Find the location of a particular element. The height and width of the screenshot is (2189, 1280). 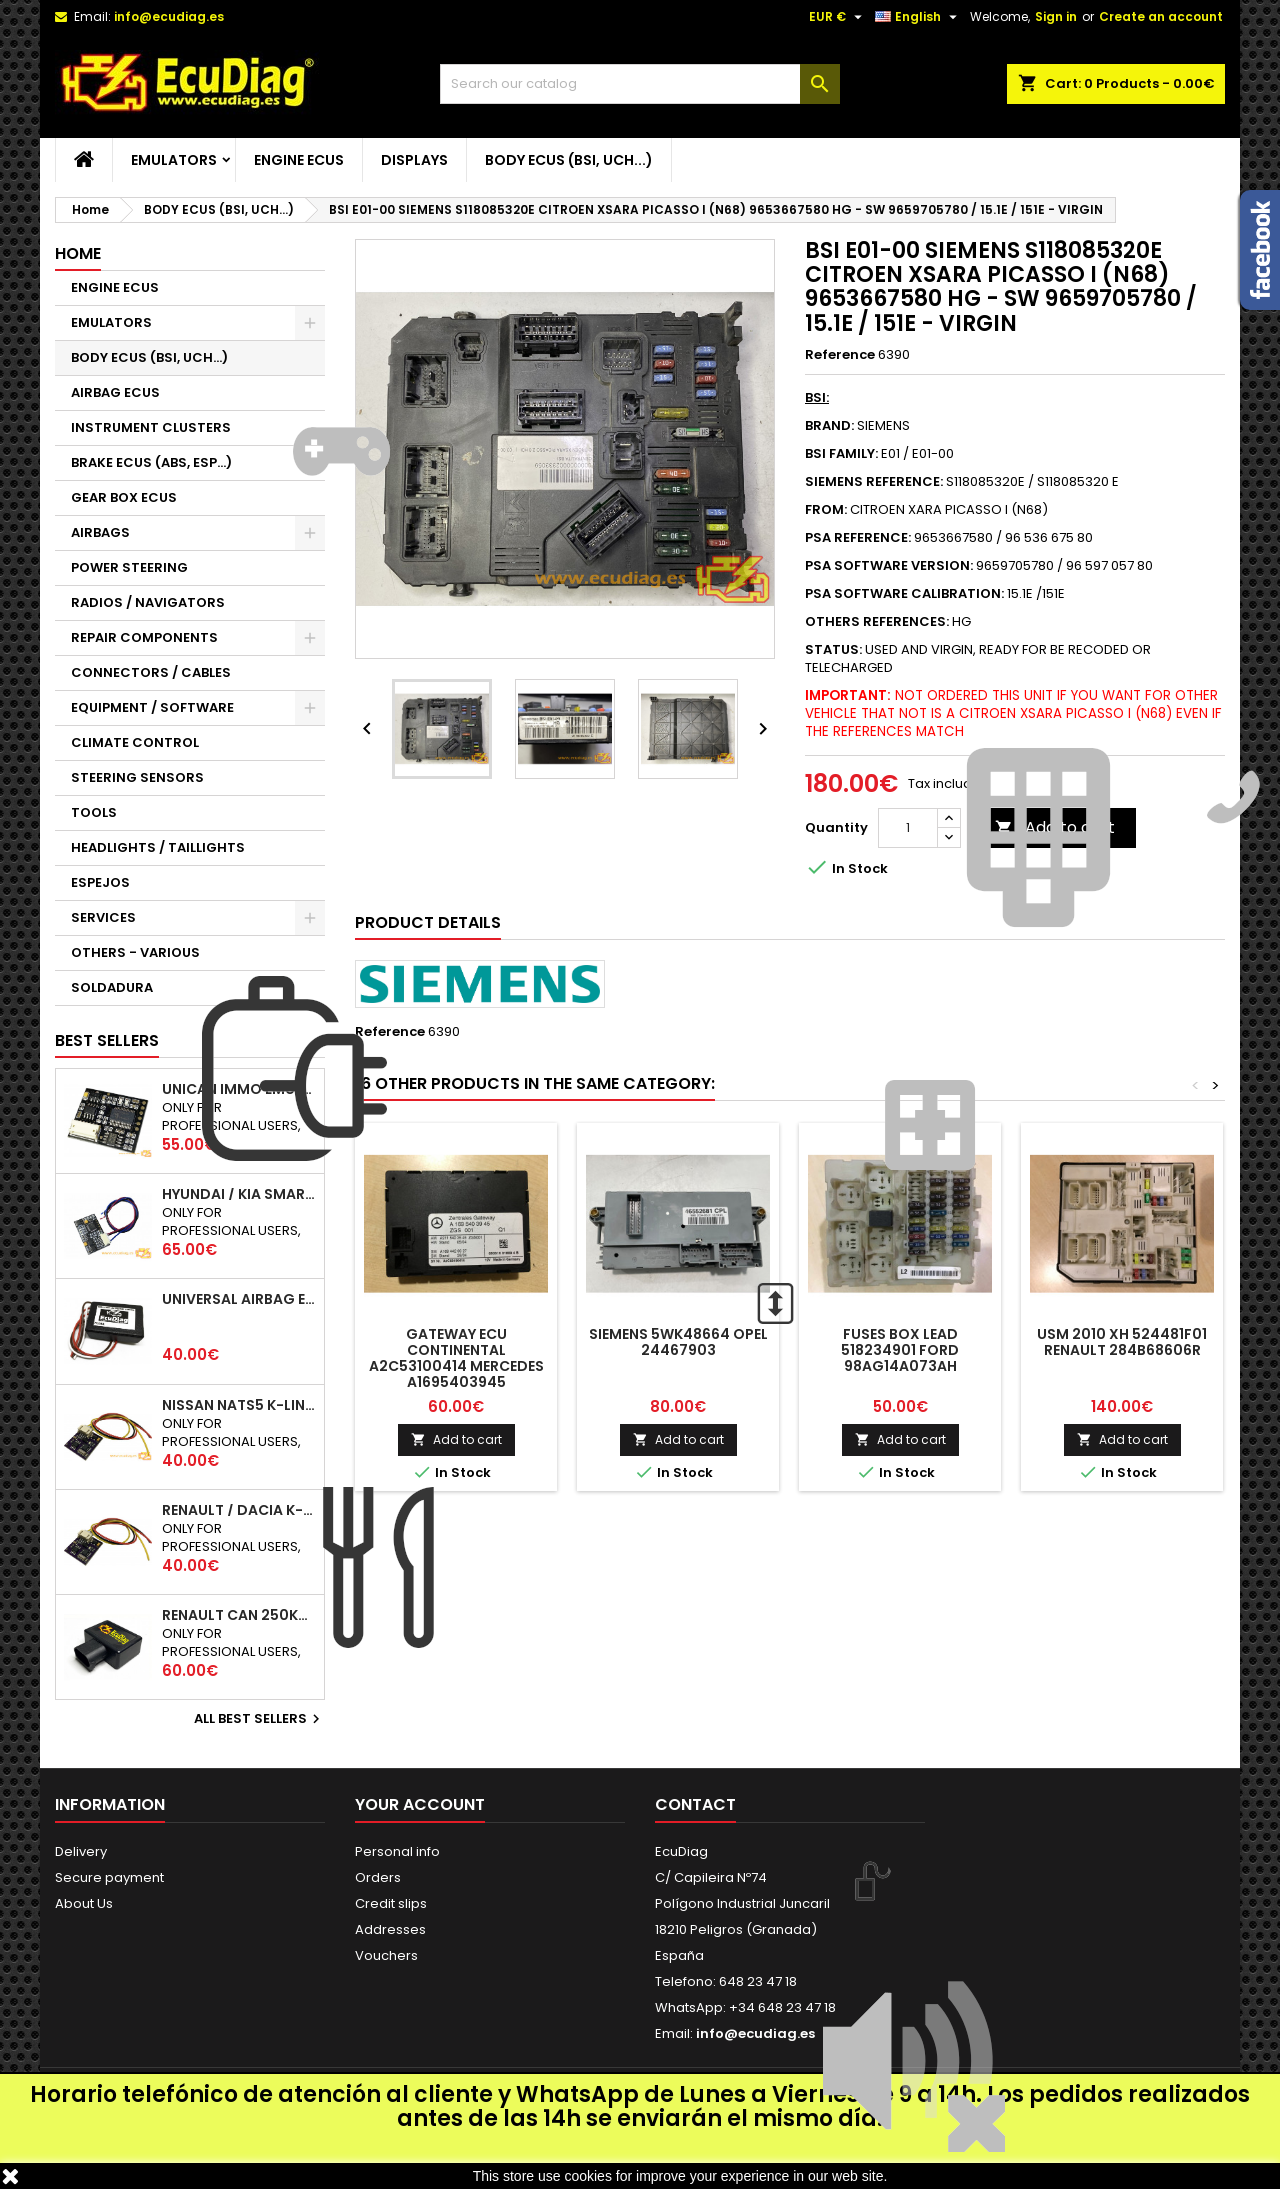

game controller input device is located at coordinates (341, 451).